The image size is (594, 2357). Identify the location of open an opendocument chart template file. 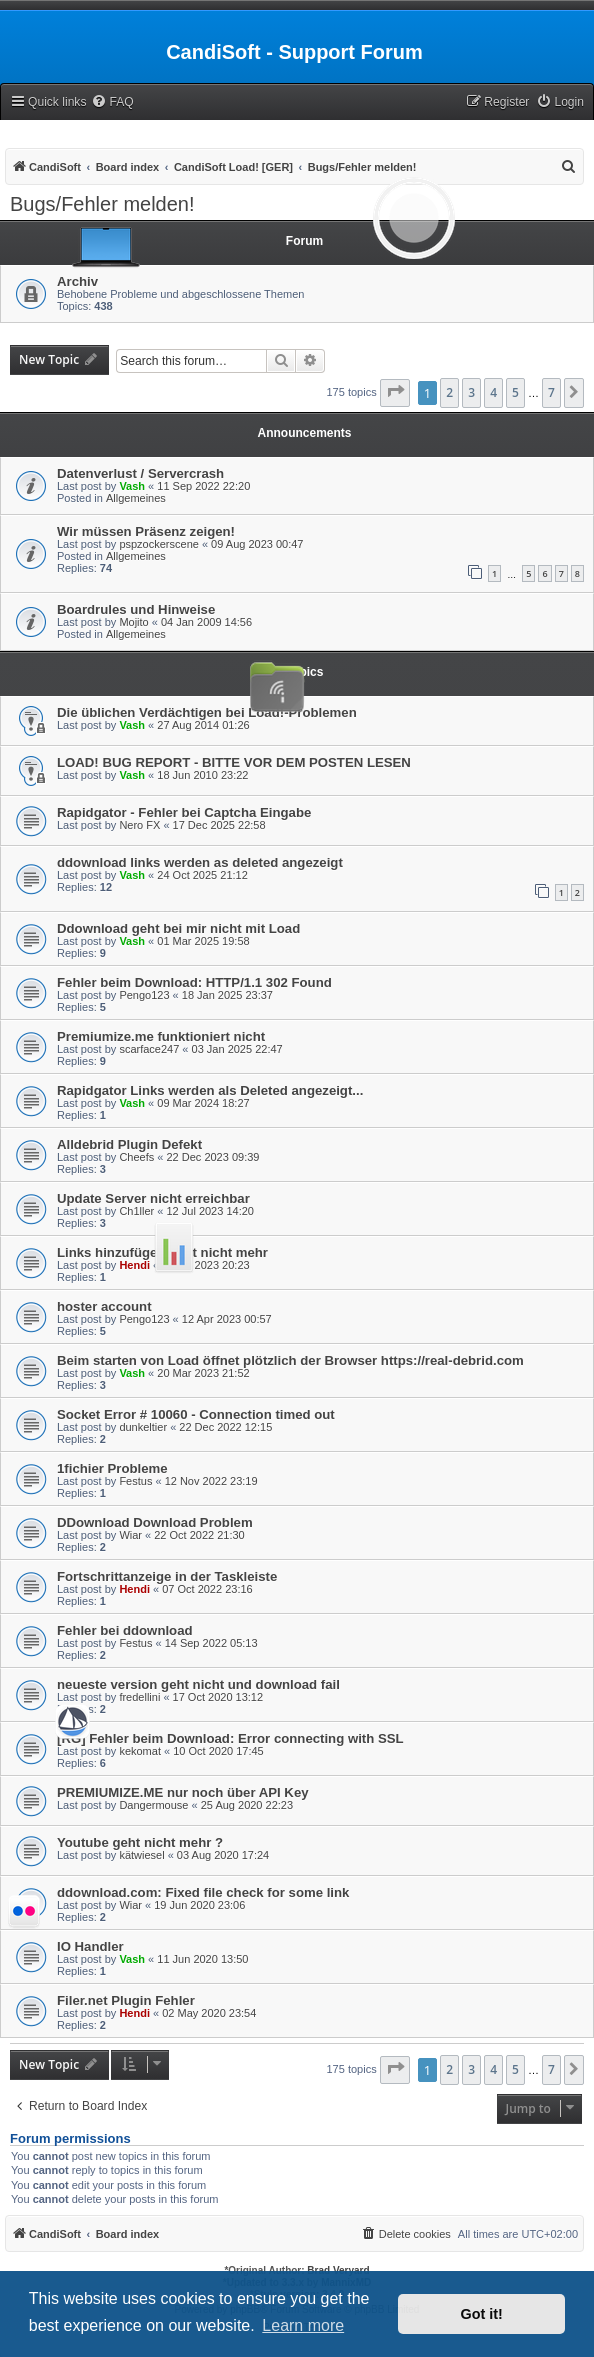
(174, 1247).